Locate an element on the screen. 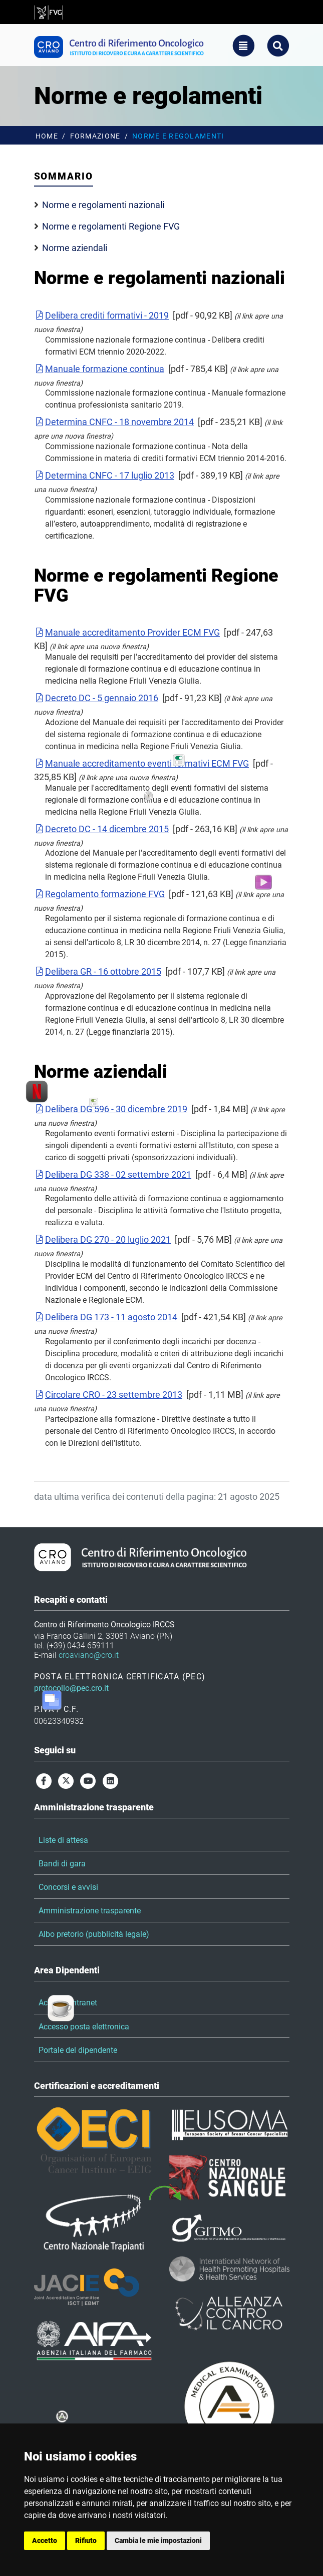 The height and width of the screenshot is (2576, 323). open the software updater application is located at coordinates (62, 2416).